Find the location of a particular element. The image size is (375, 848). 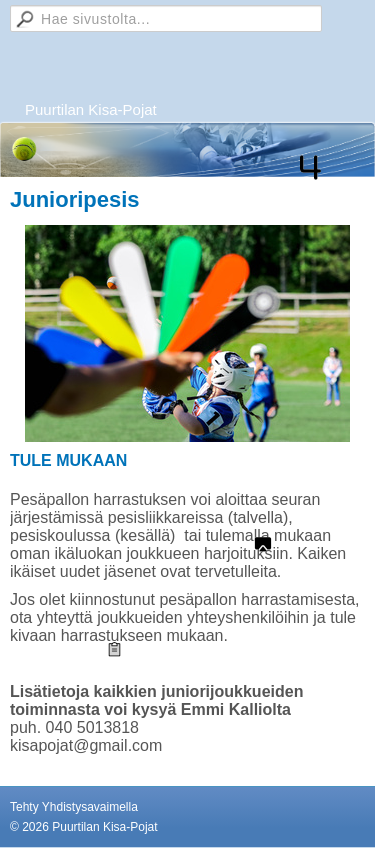

view clipboard contents is located at coordinates (114, 649).